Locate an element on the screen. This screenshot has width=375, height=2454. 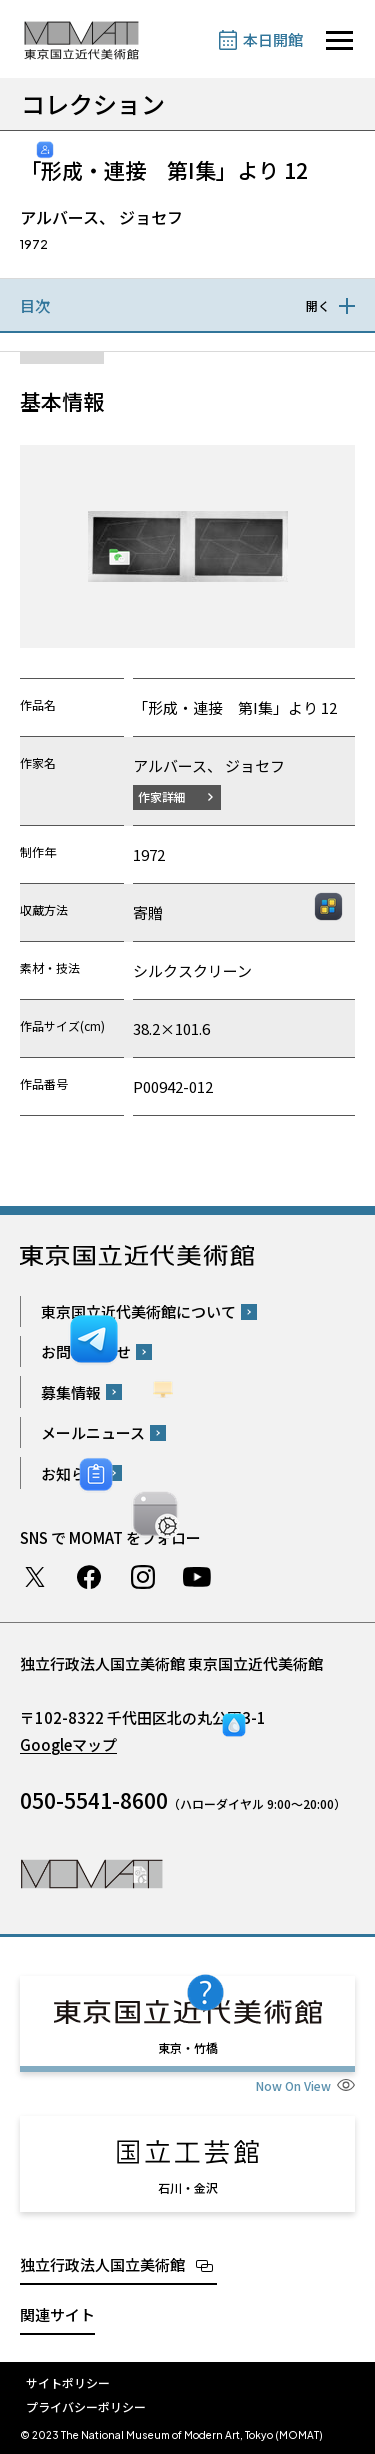
indicates help or additional information is available is located at coordinates (205, 1992).